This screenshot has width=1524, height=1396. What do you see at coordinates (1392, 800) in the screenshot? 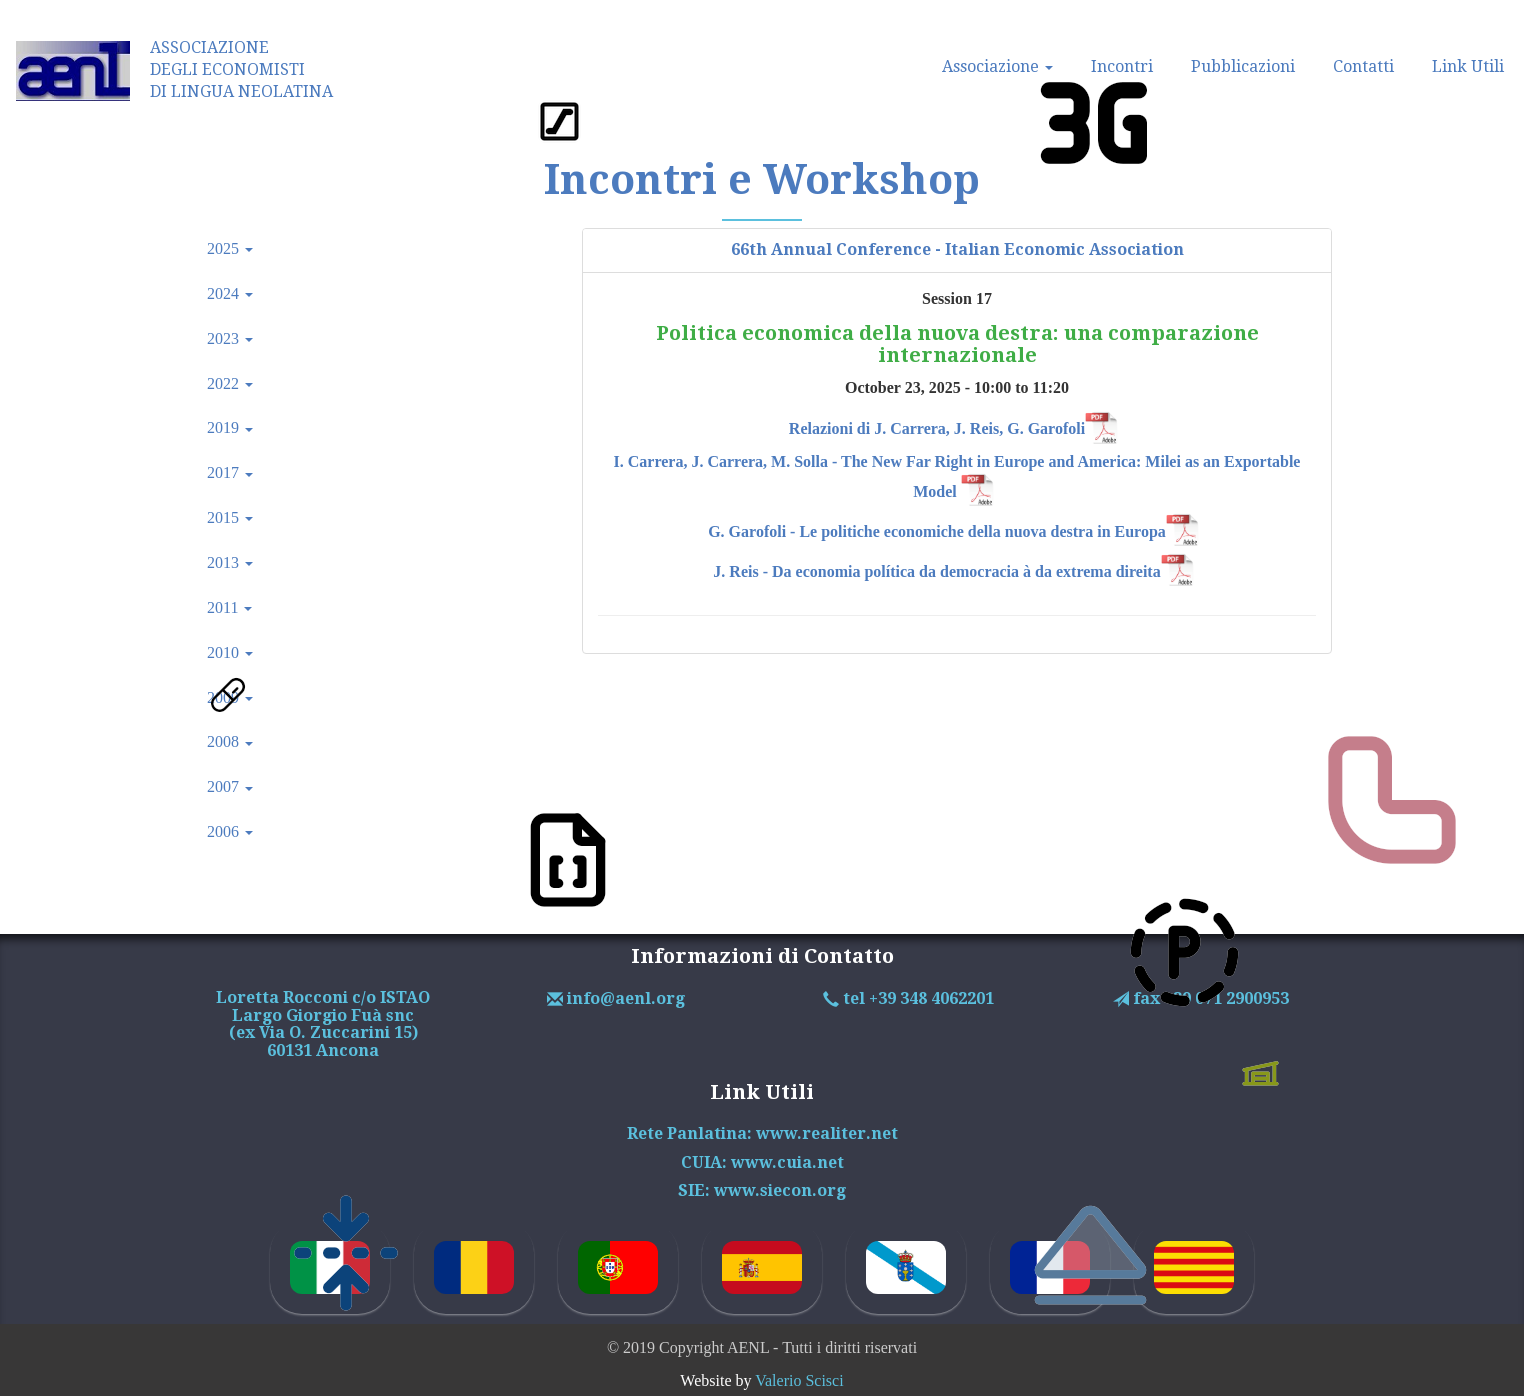
I see `join or merge elements with rounded corners` at bounding box center [1392, 800].